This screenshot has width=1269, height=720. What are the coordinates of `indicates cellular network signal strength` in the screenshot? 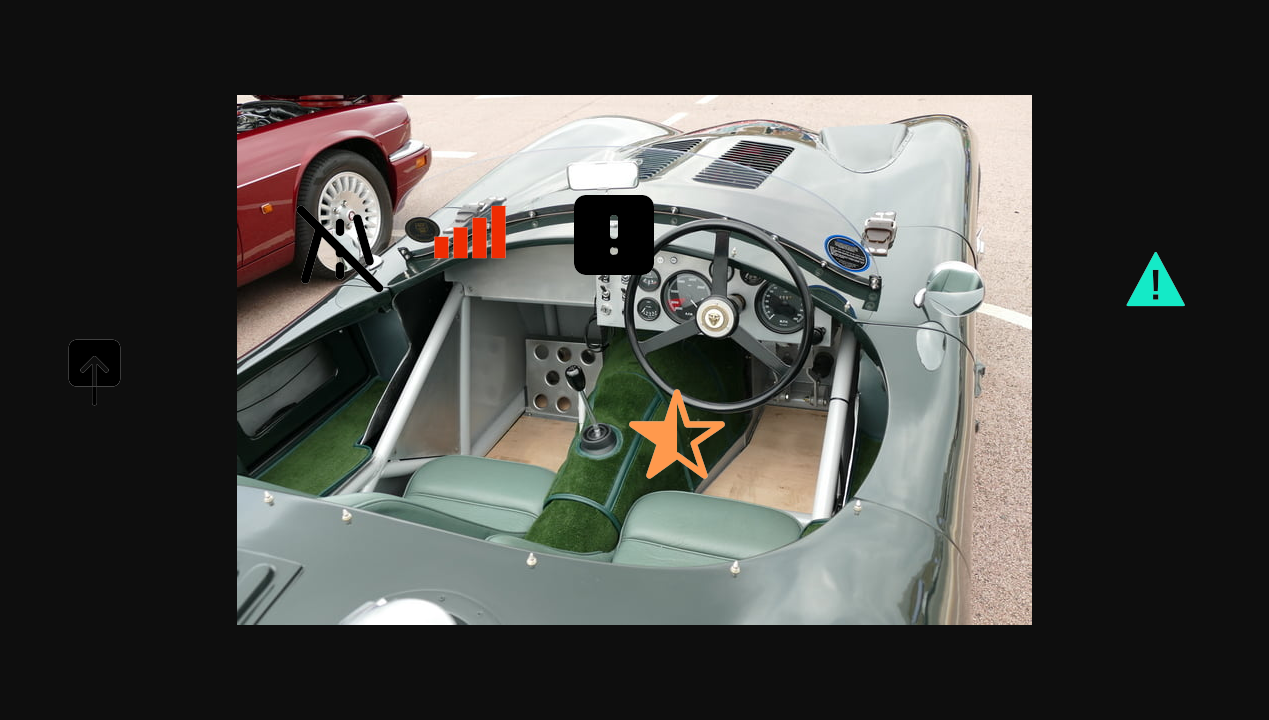 It's located at (470, 232).